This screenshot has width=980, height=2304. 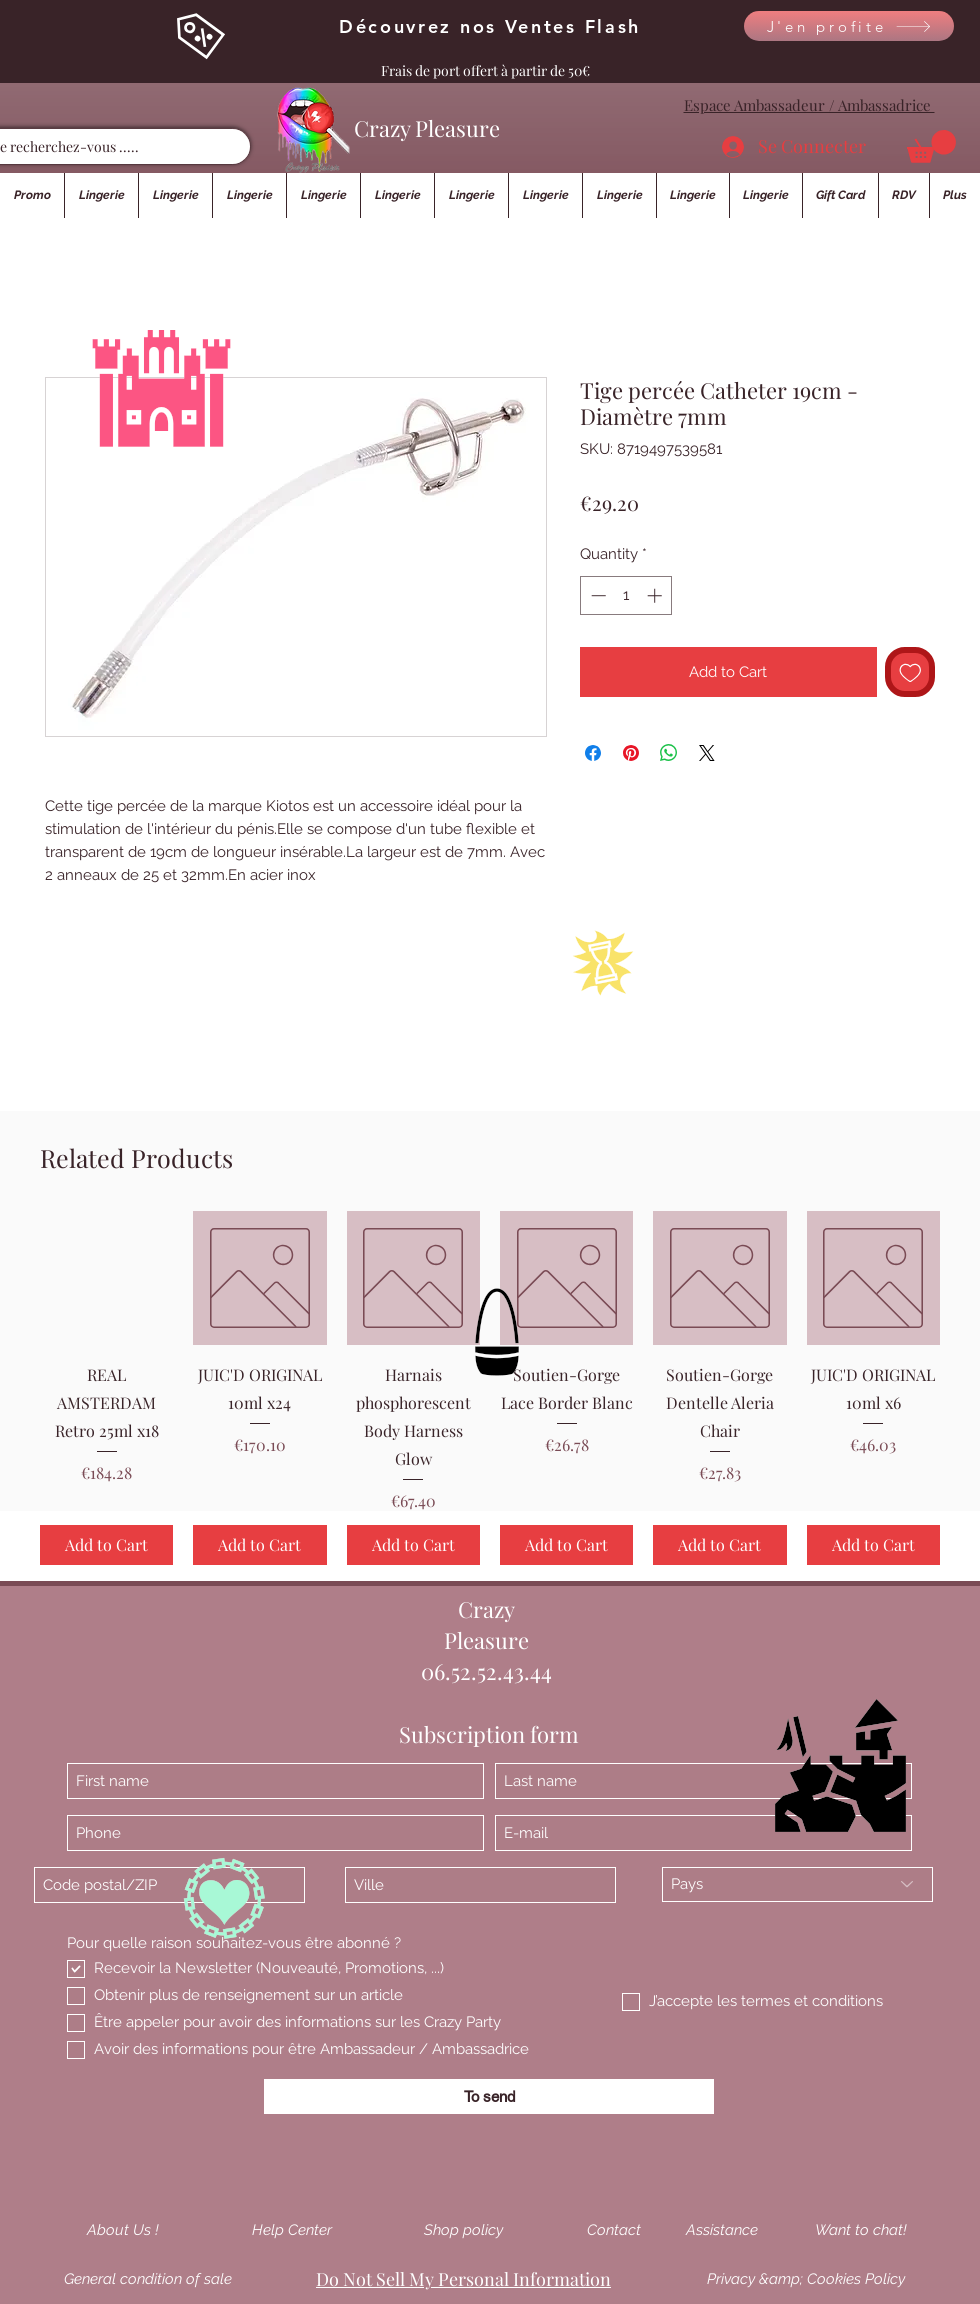 What do you see at coordinates (224, 1899) in the screenshot?
I see `indicates a locked or committed relationship status` at bounding box center [224, 1899].